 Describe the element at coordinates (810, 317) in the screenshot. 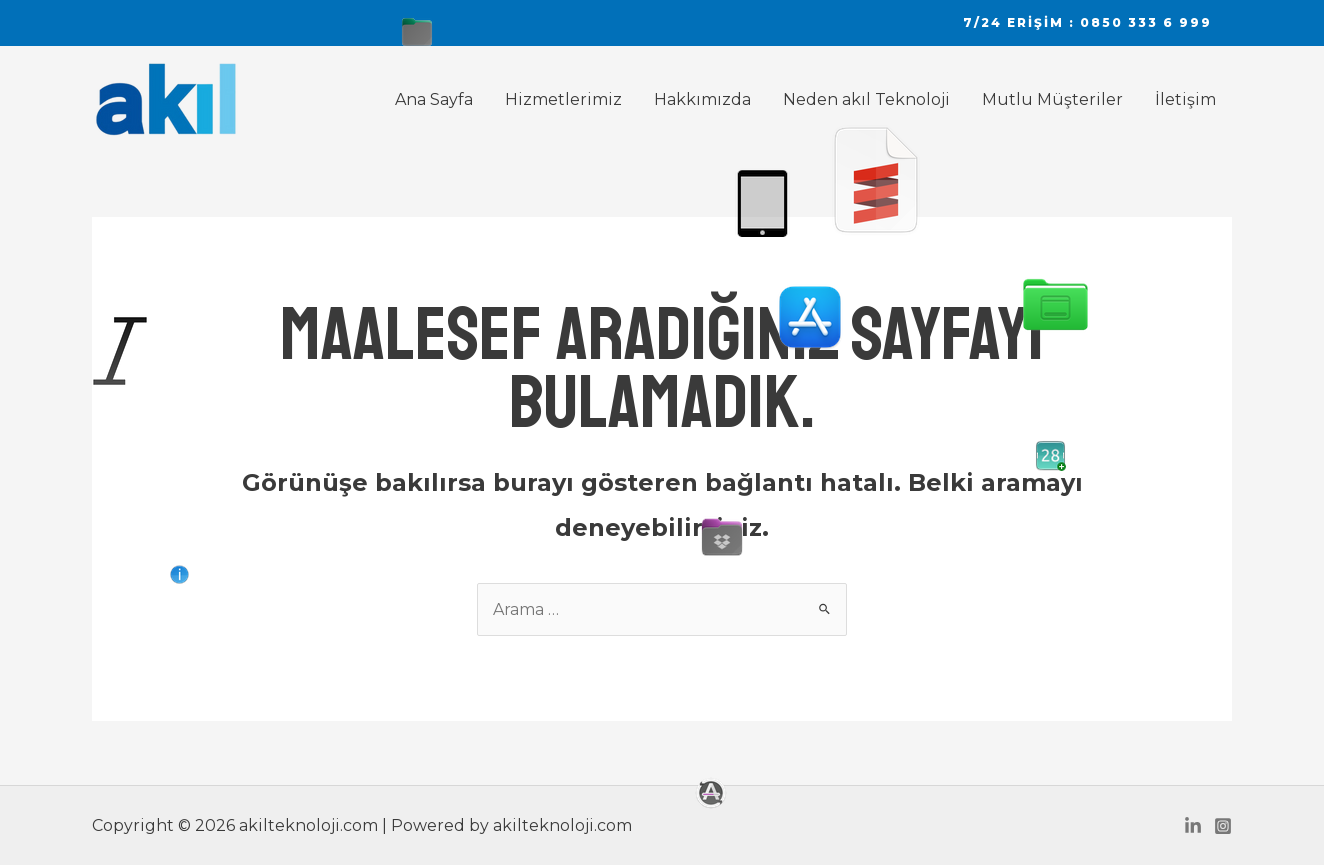

I see `view application storage usage` at that location.